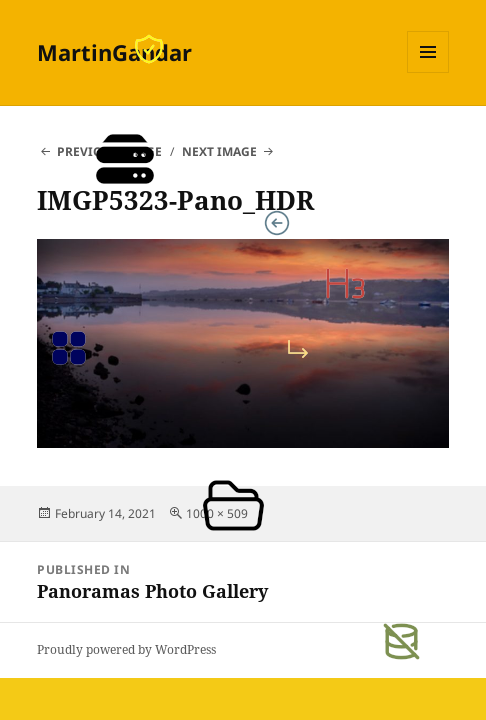 The width and height of the screenshot is (486, 720). What do you see at coordinates (277, 223) in the screenshot?
I see `go back to the previous screen` at bounding box center [277, 223].